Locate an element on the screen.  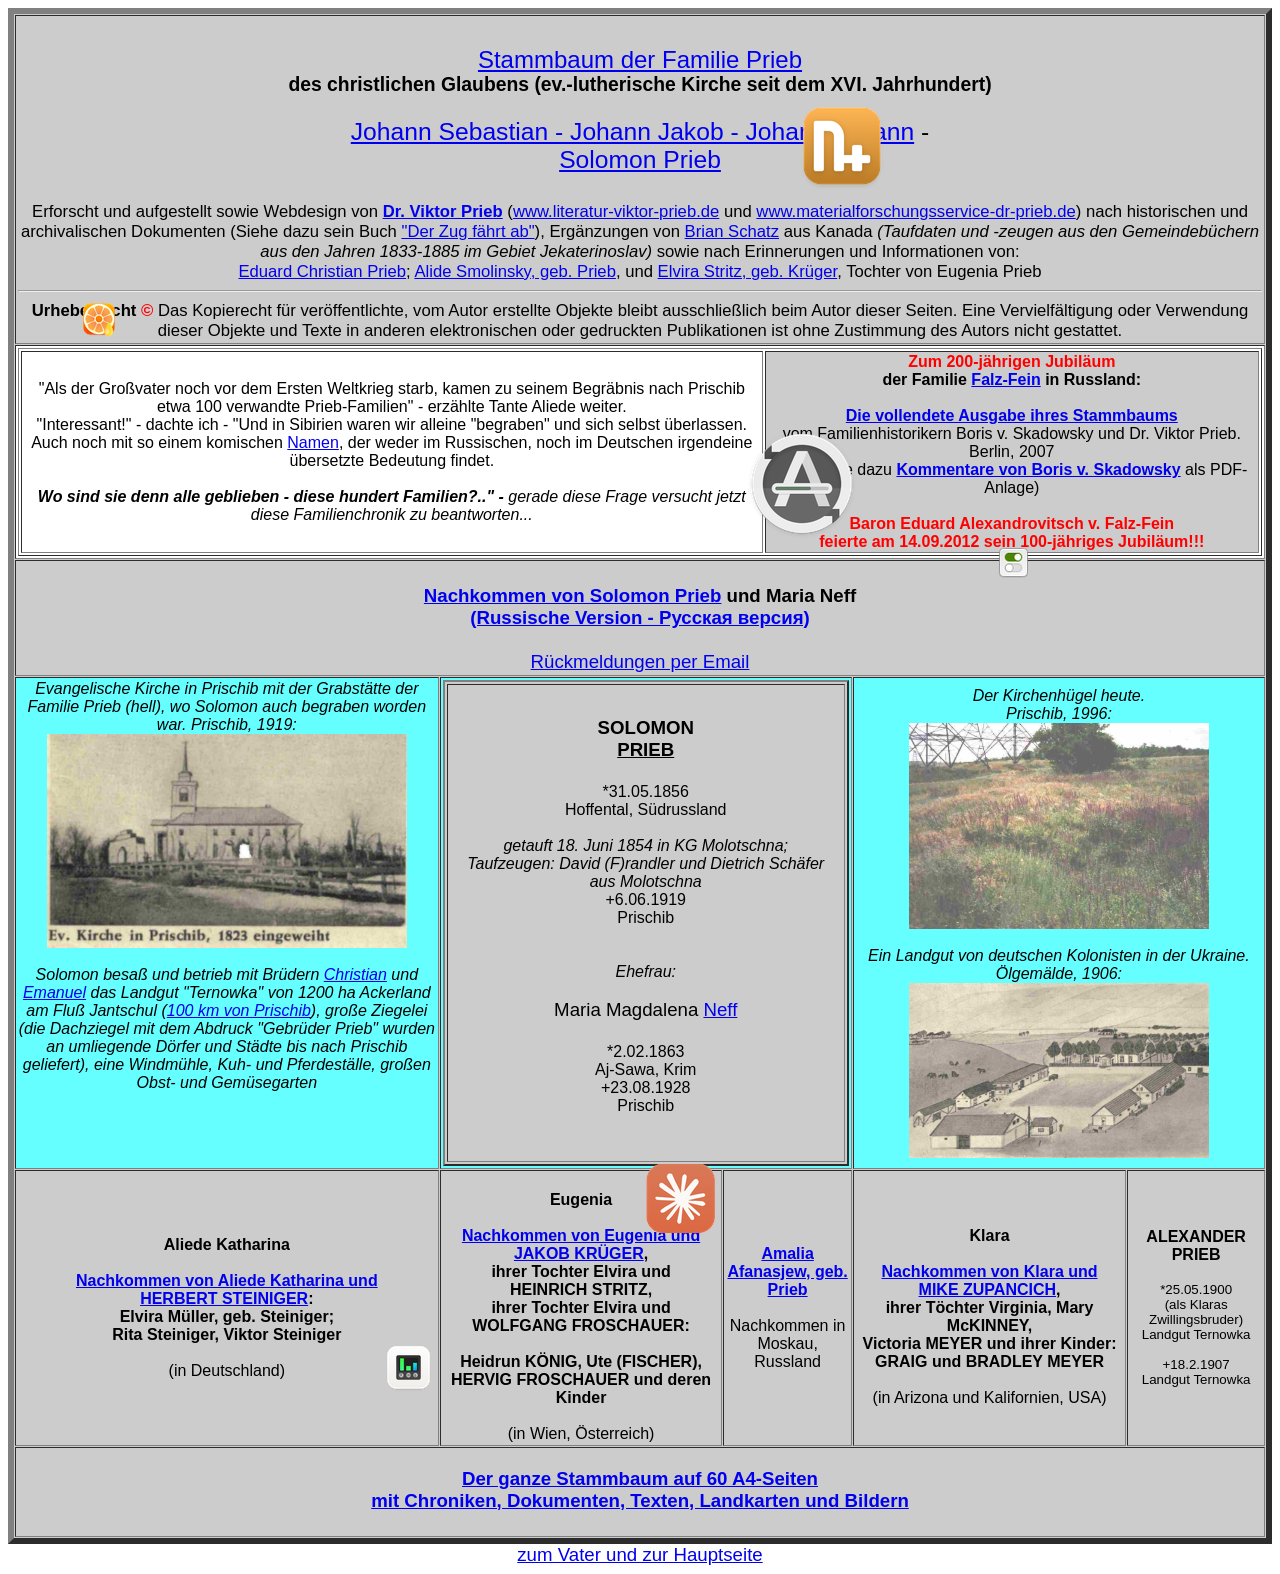
open the Claude AI assistant app is located at coordinates (680, 1198).